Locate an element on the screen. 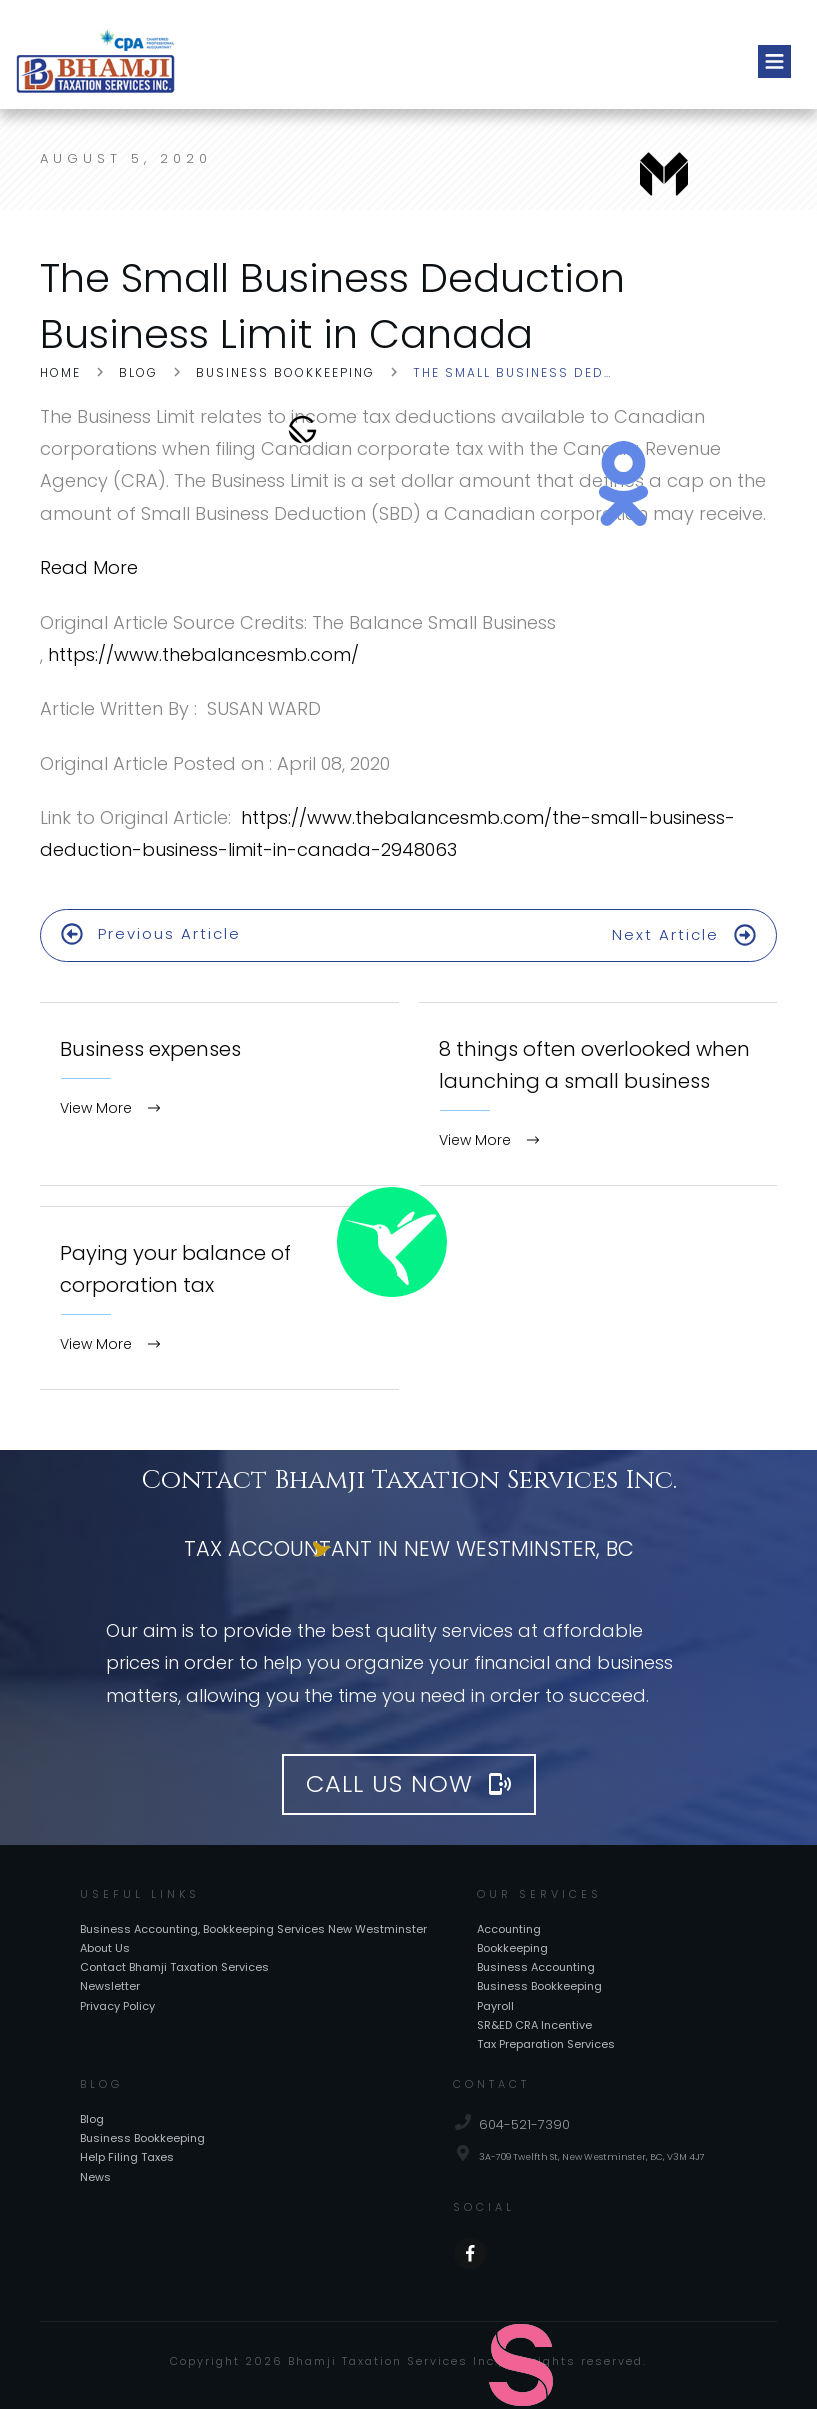 The width and height of the screenshot is (817, 2409). gatsby framework logo is located at coordinates (302, 429).